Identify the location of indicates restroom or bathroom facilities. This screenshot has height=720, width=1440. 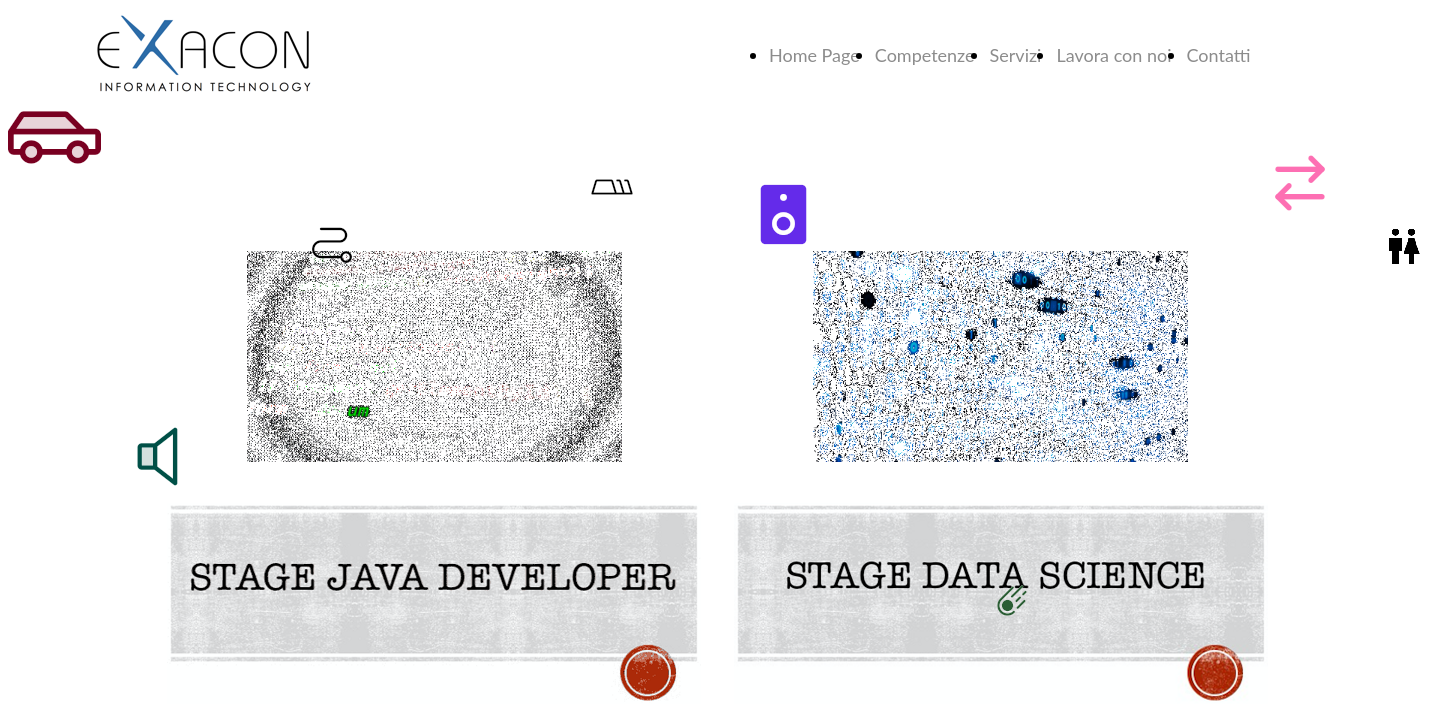
(1403, 246).